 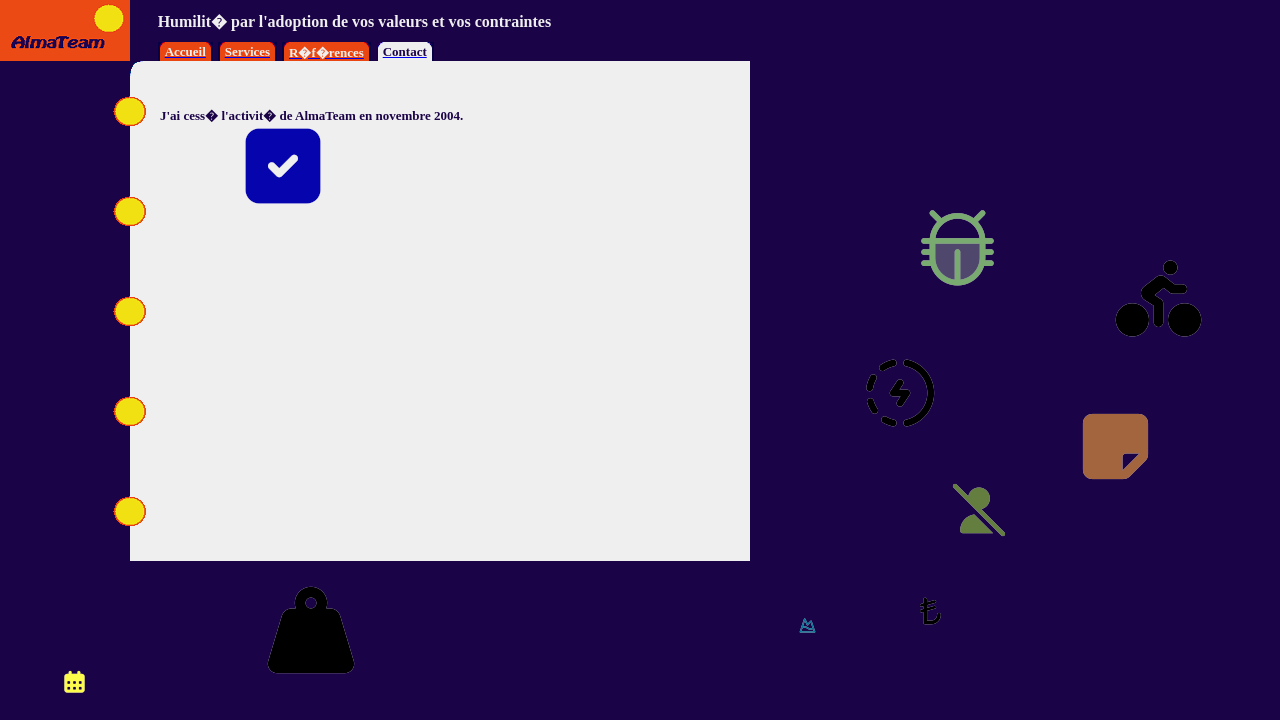 I want to click on blocked or banned user, so click(x=979, y=510).